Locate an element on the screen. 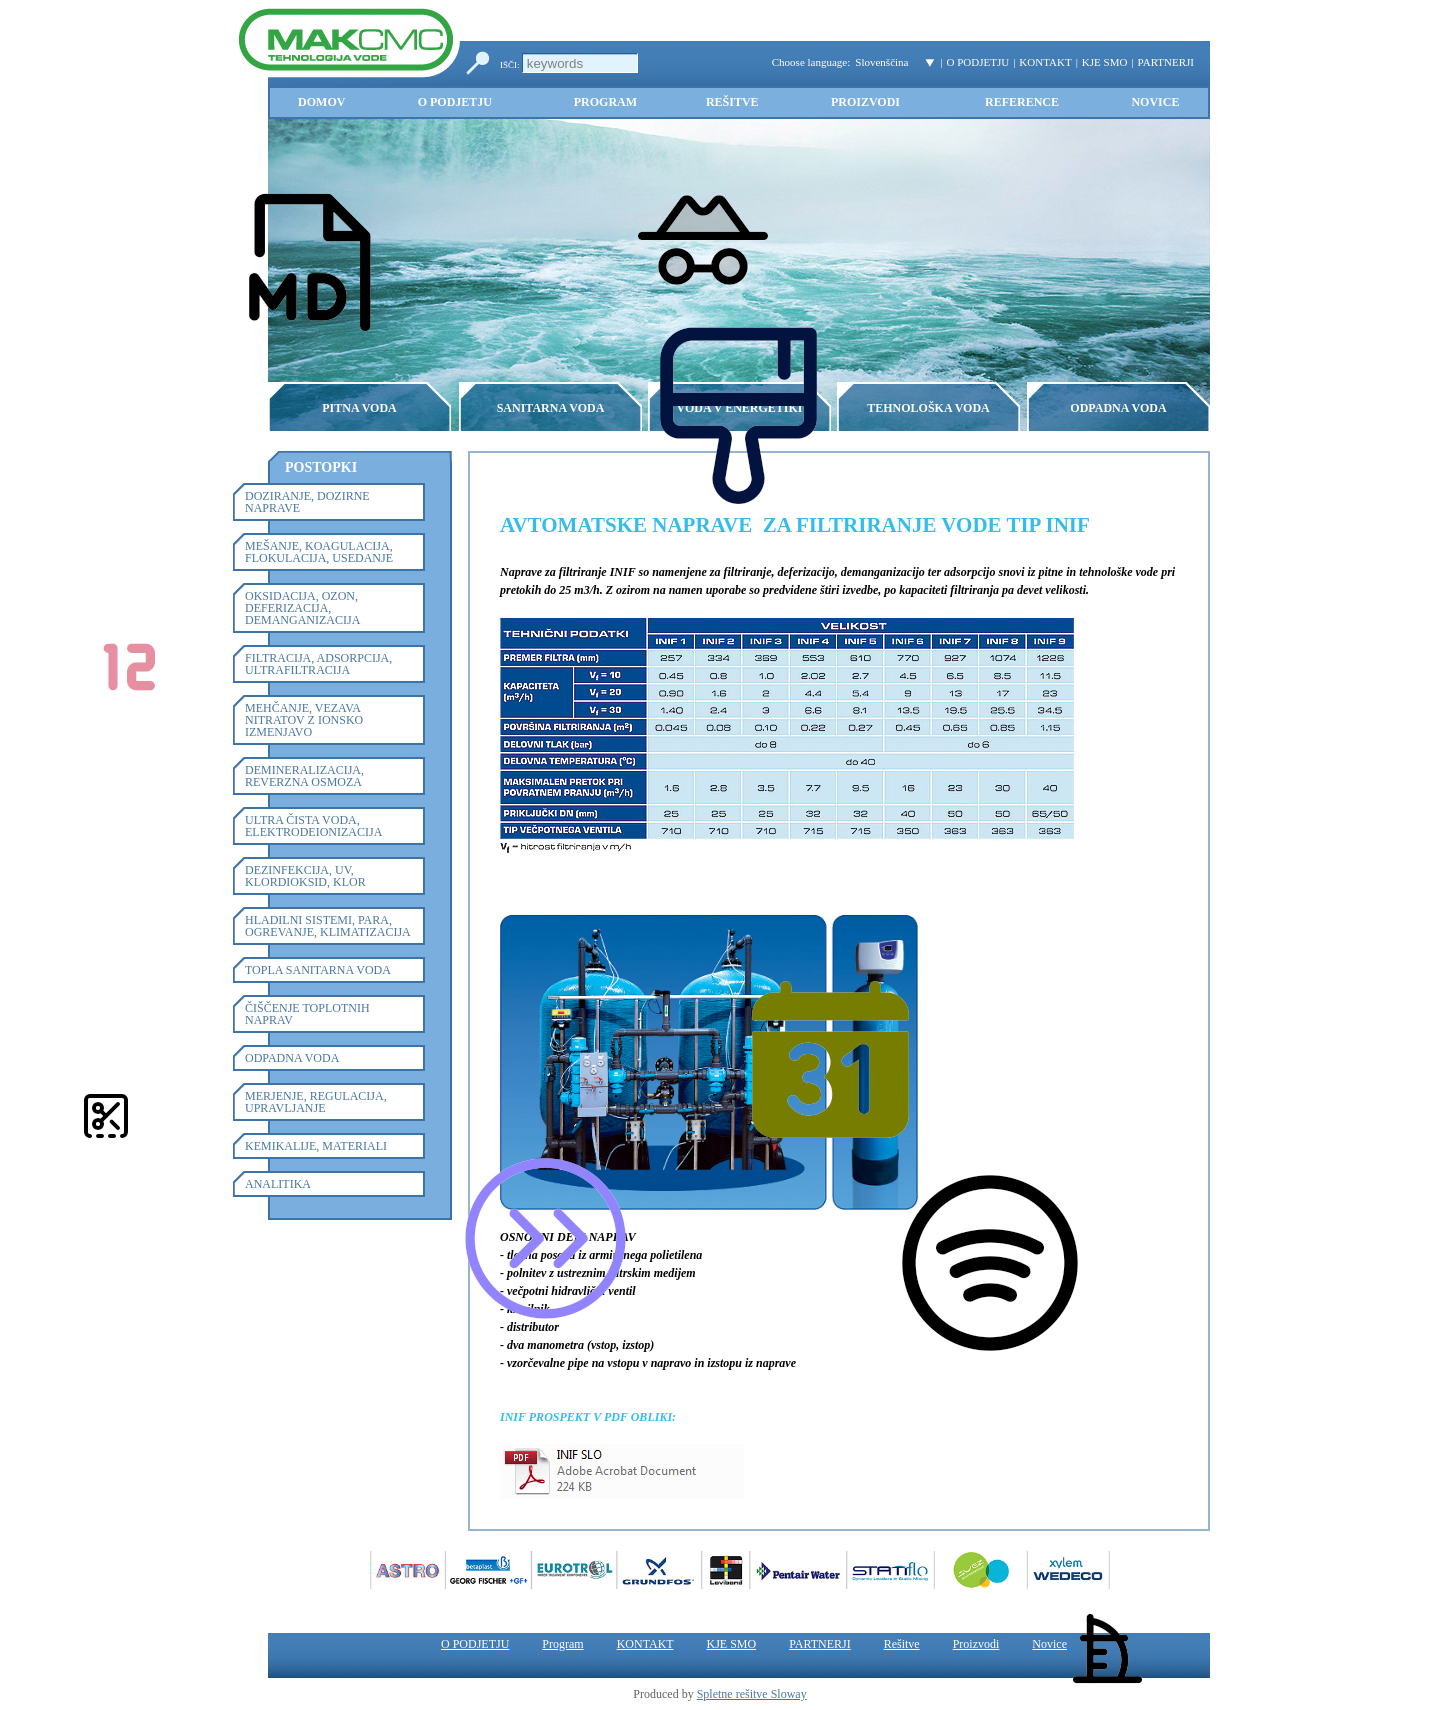 The image size is (1440, 1710). cut or crop selection area is located at coordinates (106, 1116).